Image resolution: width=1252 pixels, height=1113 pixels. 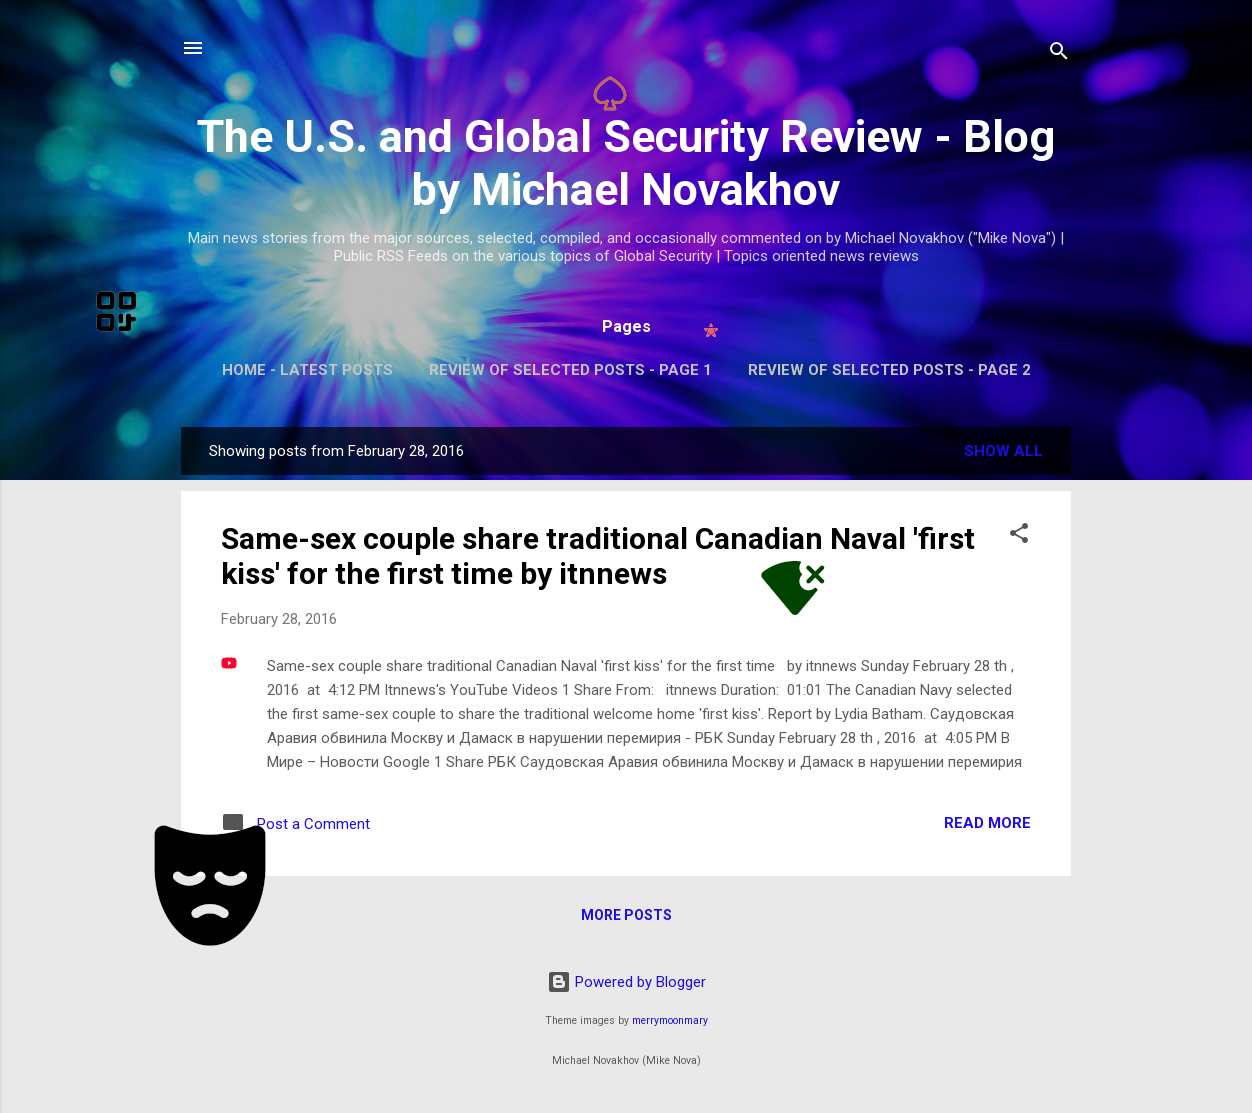 What do you see at coordinates (795, 588) in the screenshot?
I see `indicates no wifi connection available` at bounding box center [795, 588].